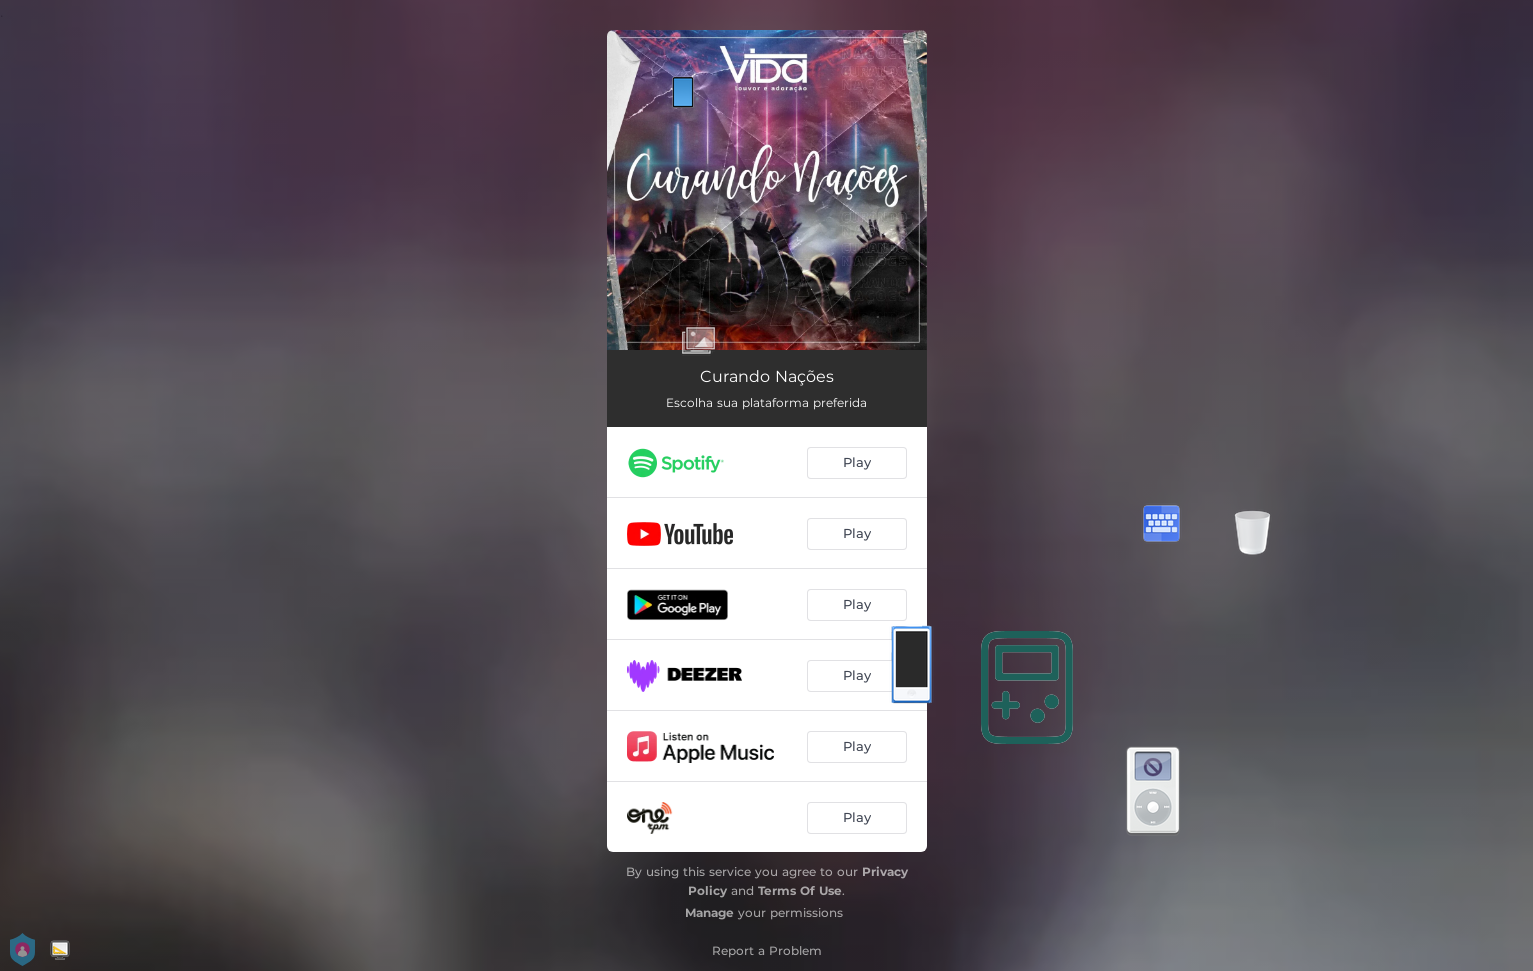 Image resolution: width=1533 pixels, height=971 pixels. I want to click on access keyboard and input device settings, so click(1161, 523).